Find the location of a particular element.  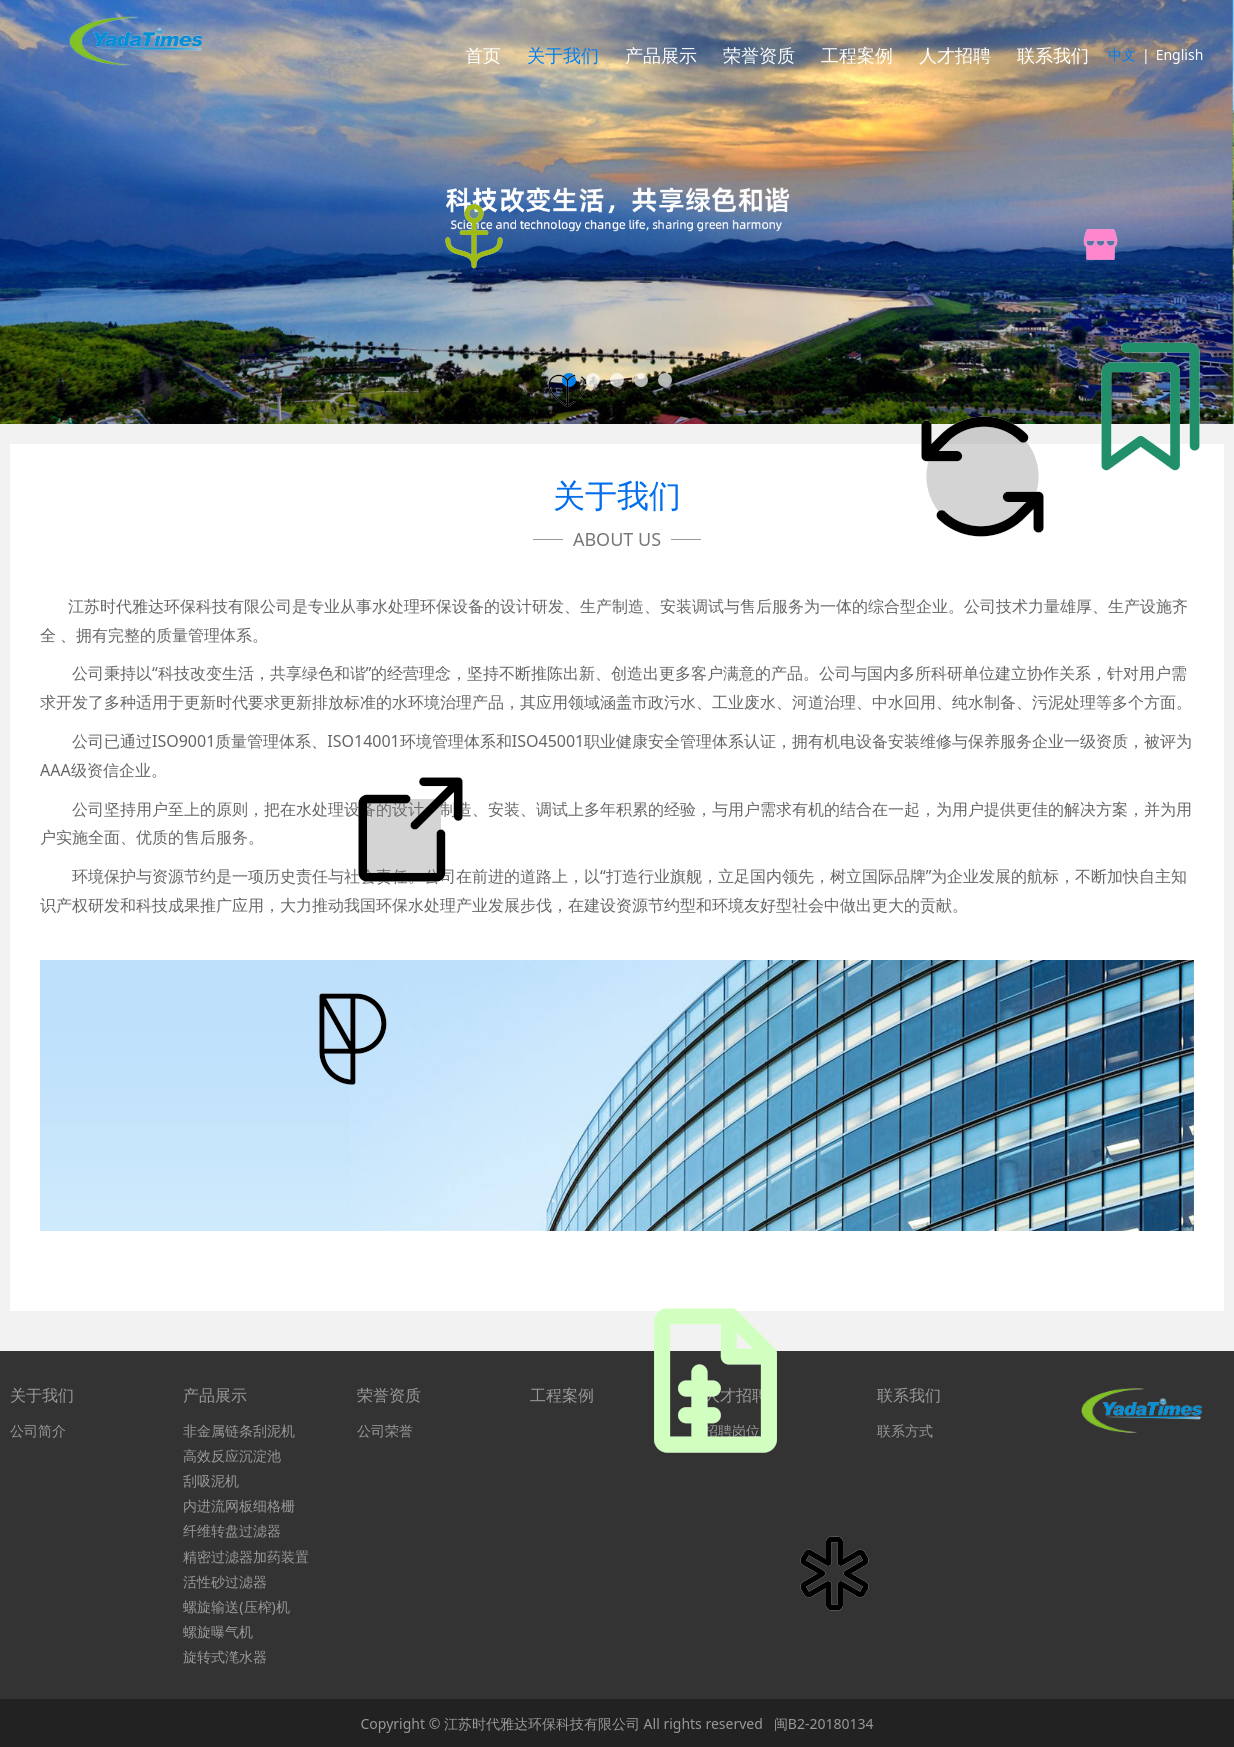

phosphor icons logo is located at coordinates (346, 1034).